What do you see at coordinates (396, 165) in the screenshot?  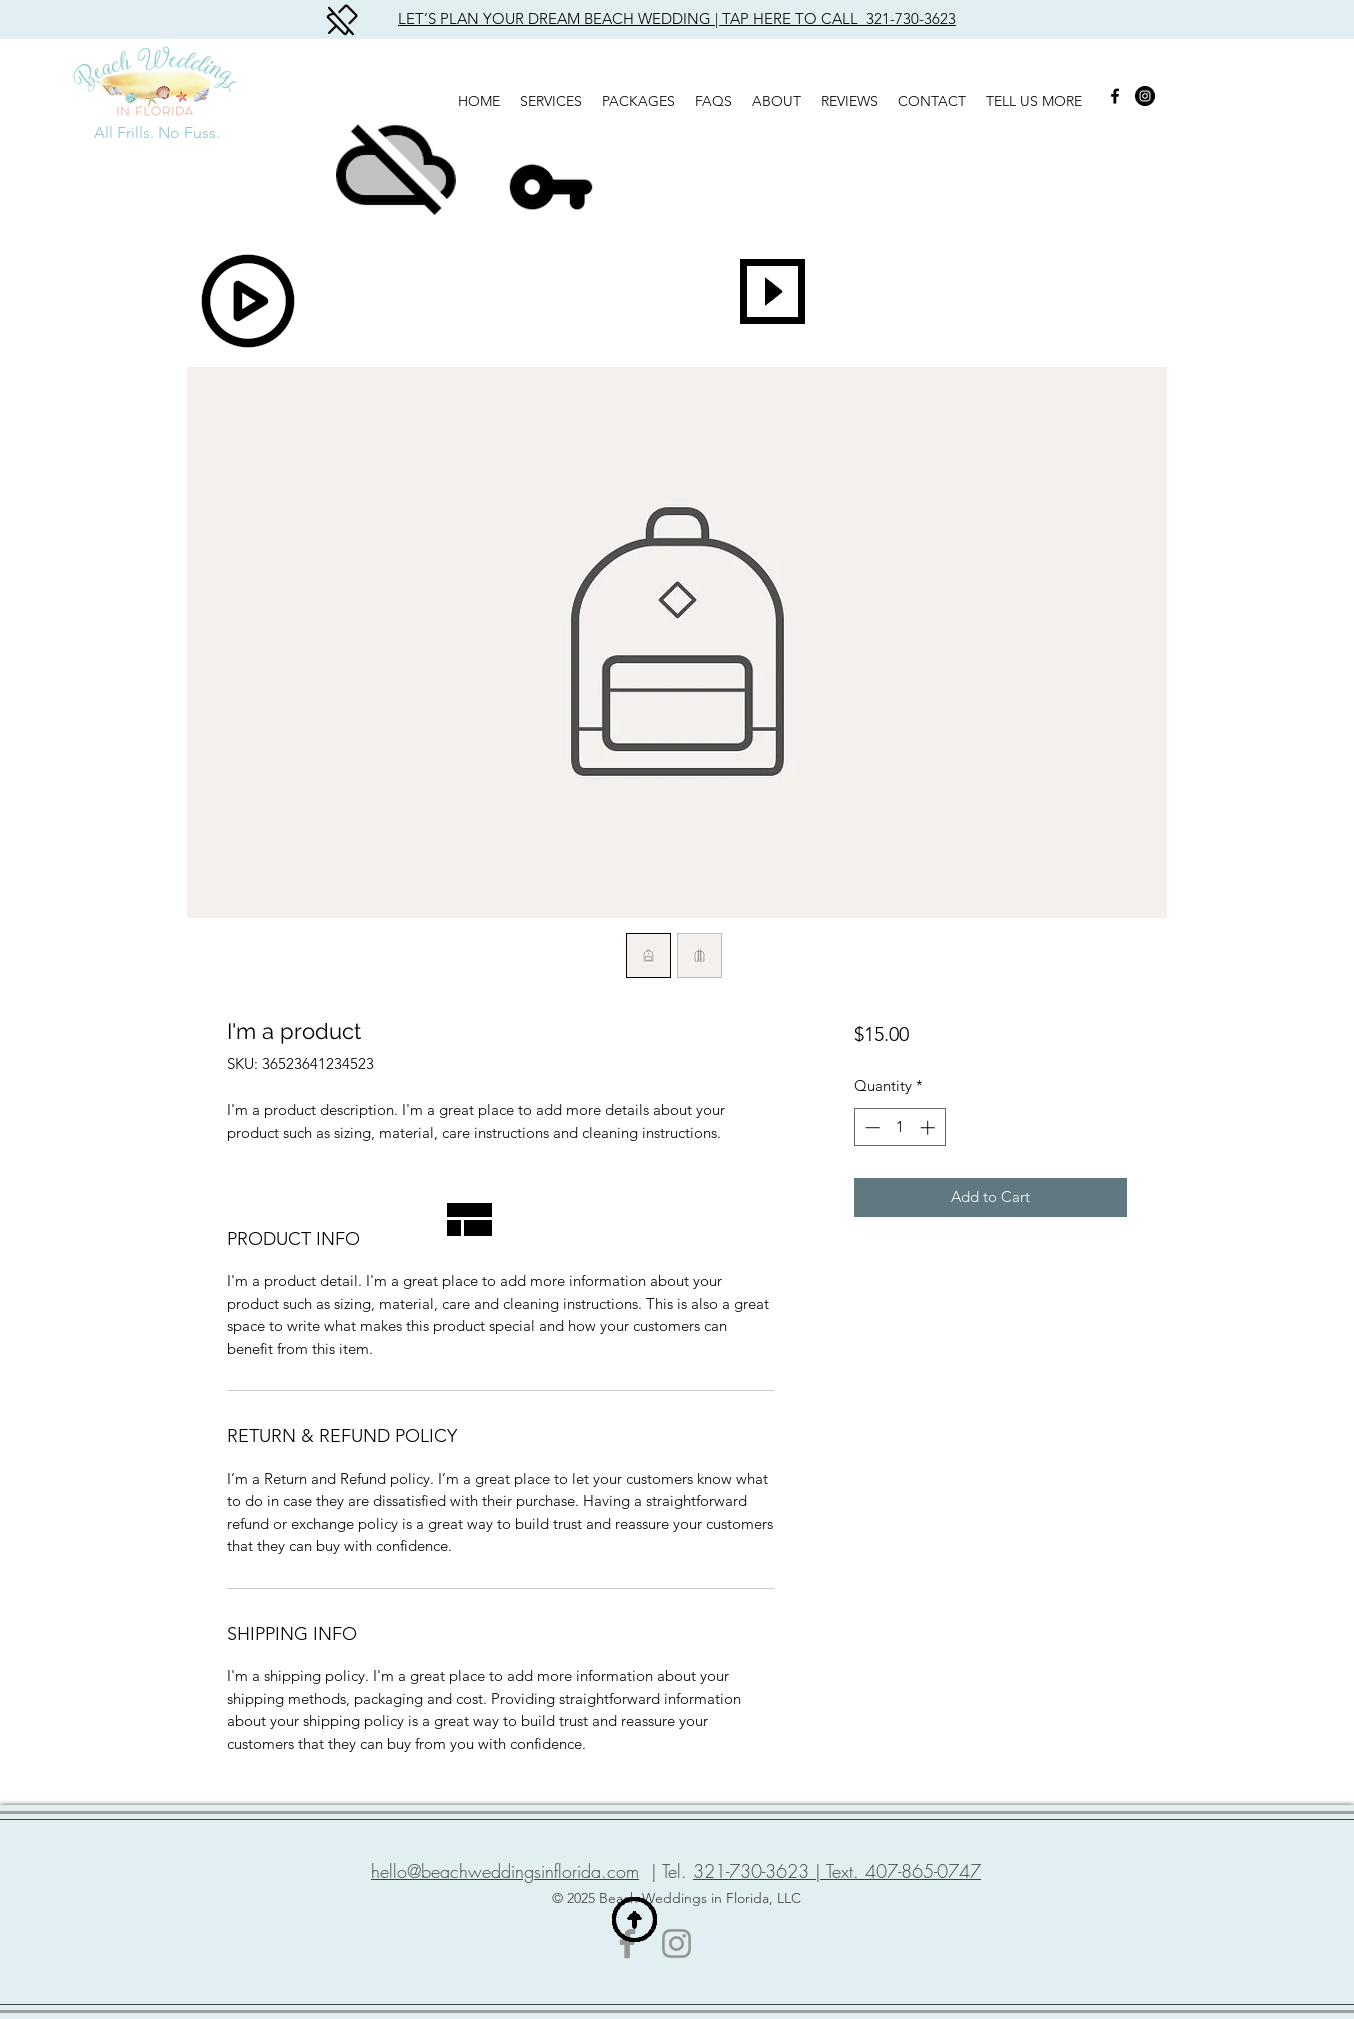 I see `indicates no cloud connection available` at bounding box center [396, 165].